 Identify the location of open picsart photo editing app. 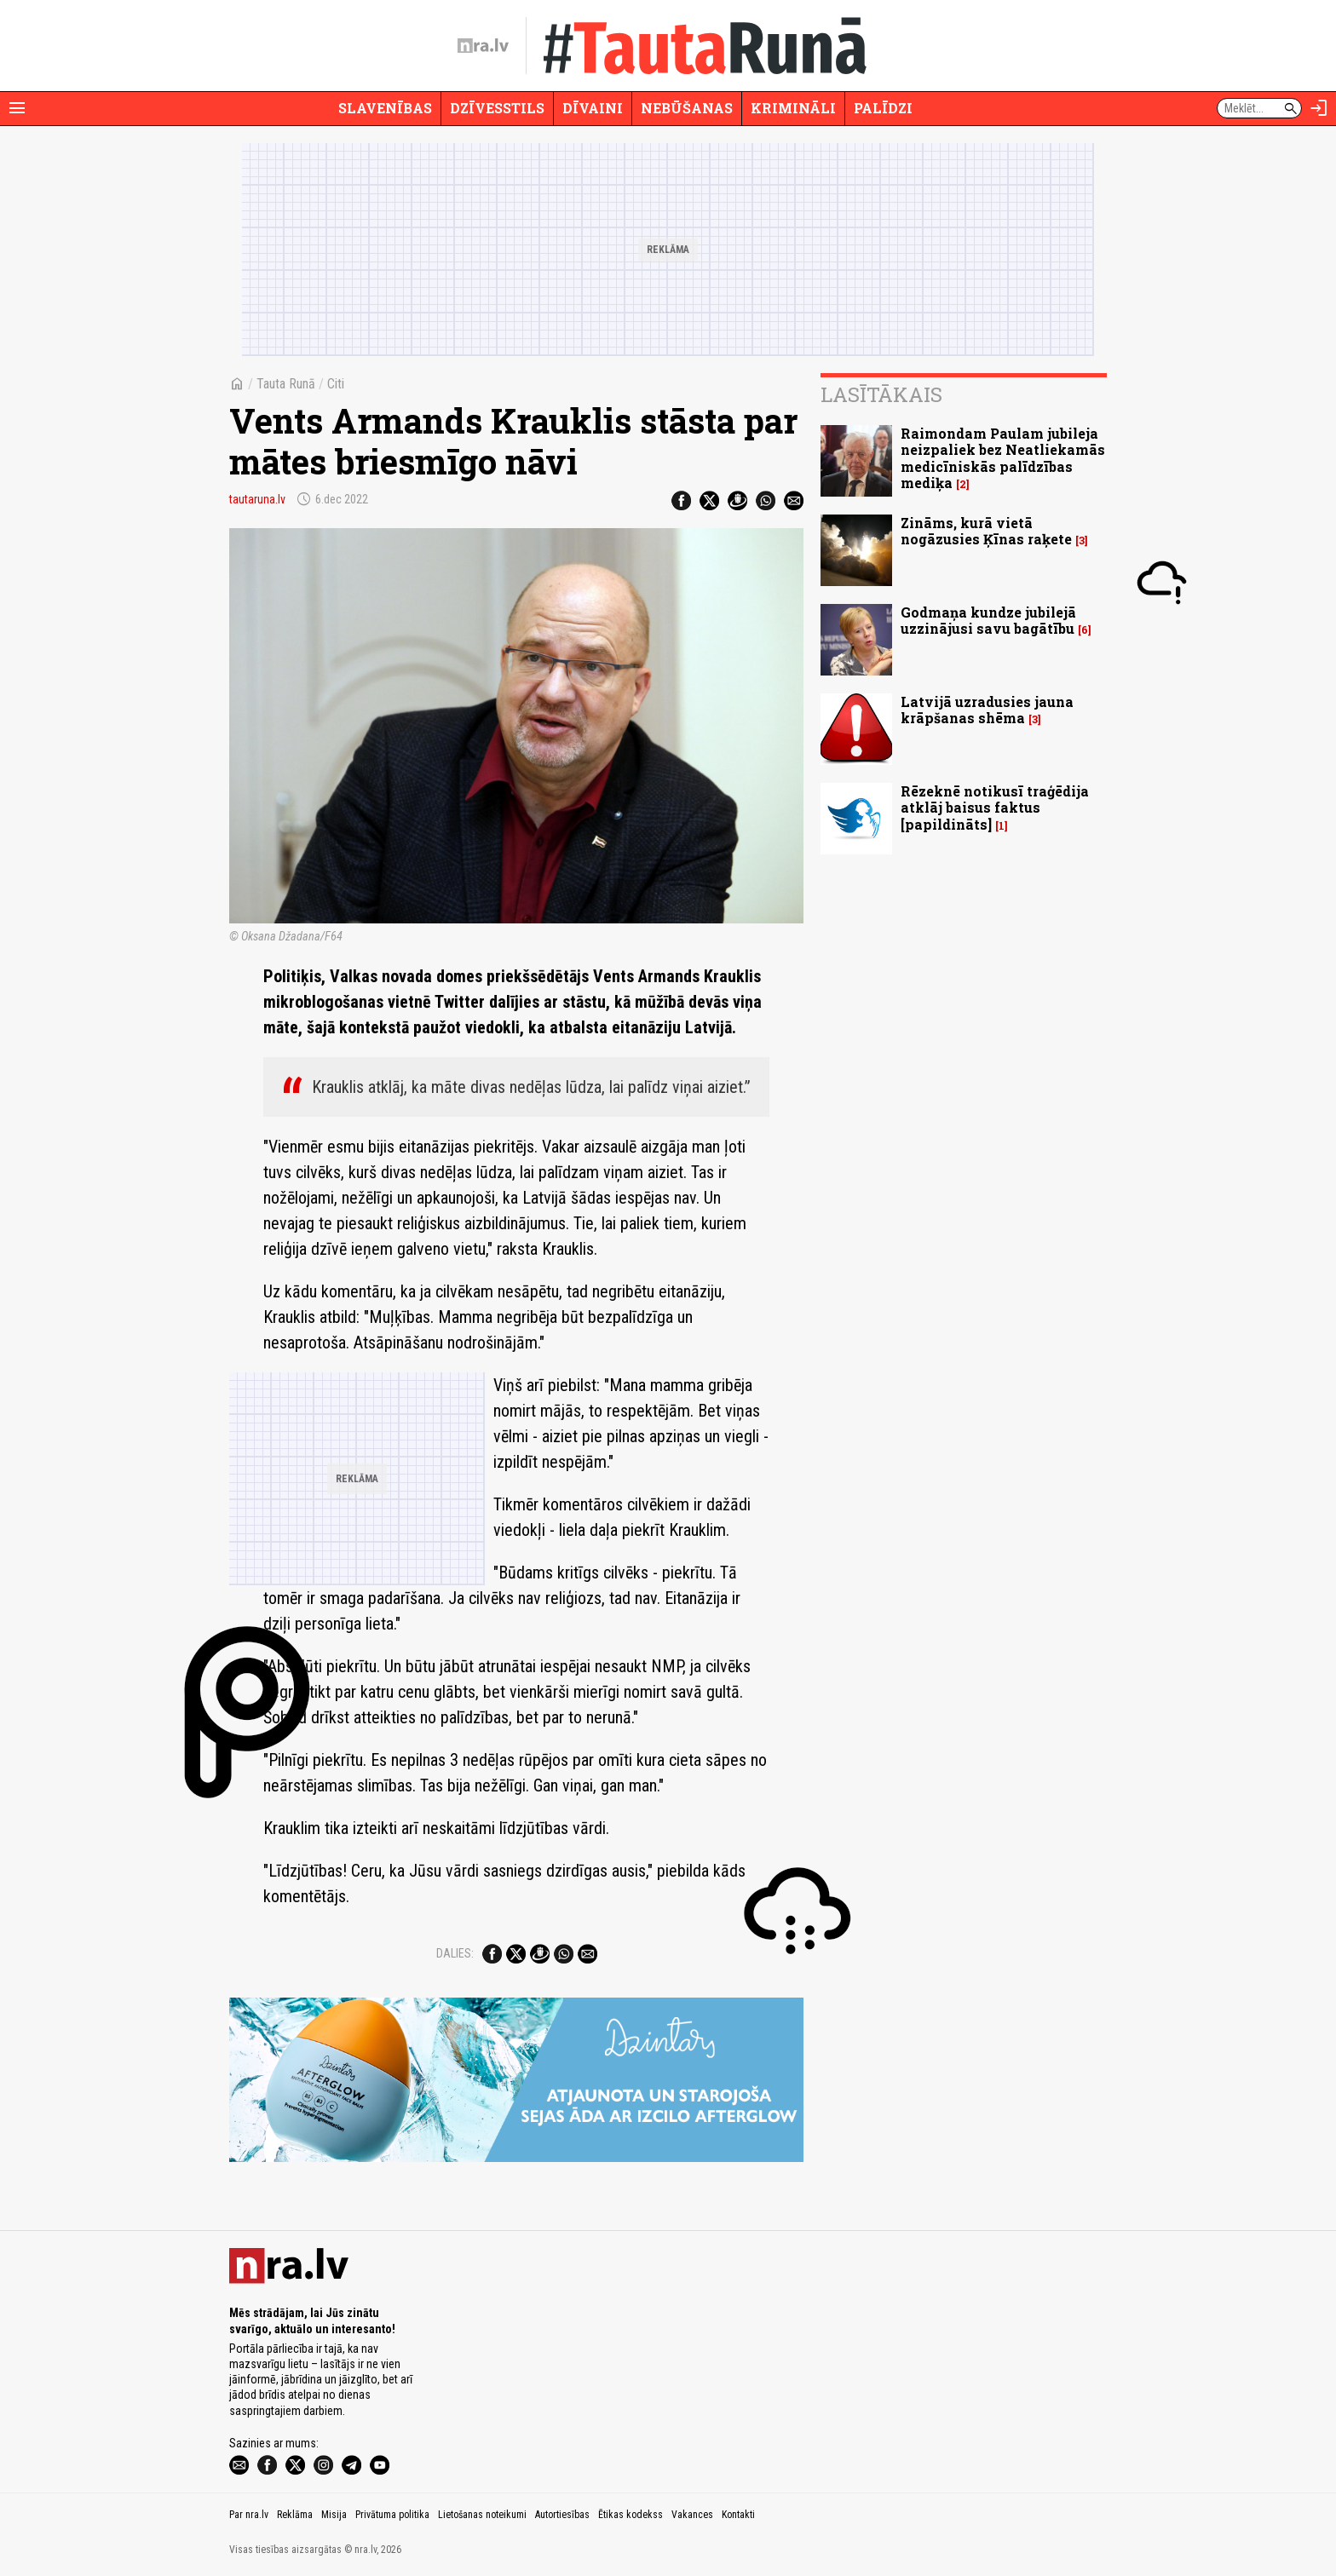
(247, 1712).